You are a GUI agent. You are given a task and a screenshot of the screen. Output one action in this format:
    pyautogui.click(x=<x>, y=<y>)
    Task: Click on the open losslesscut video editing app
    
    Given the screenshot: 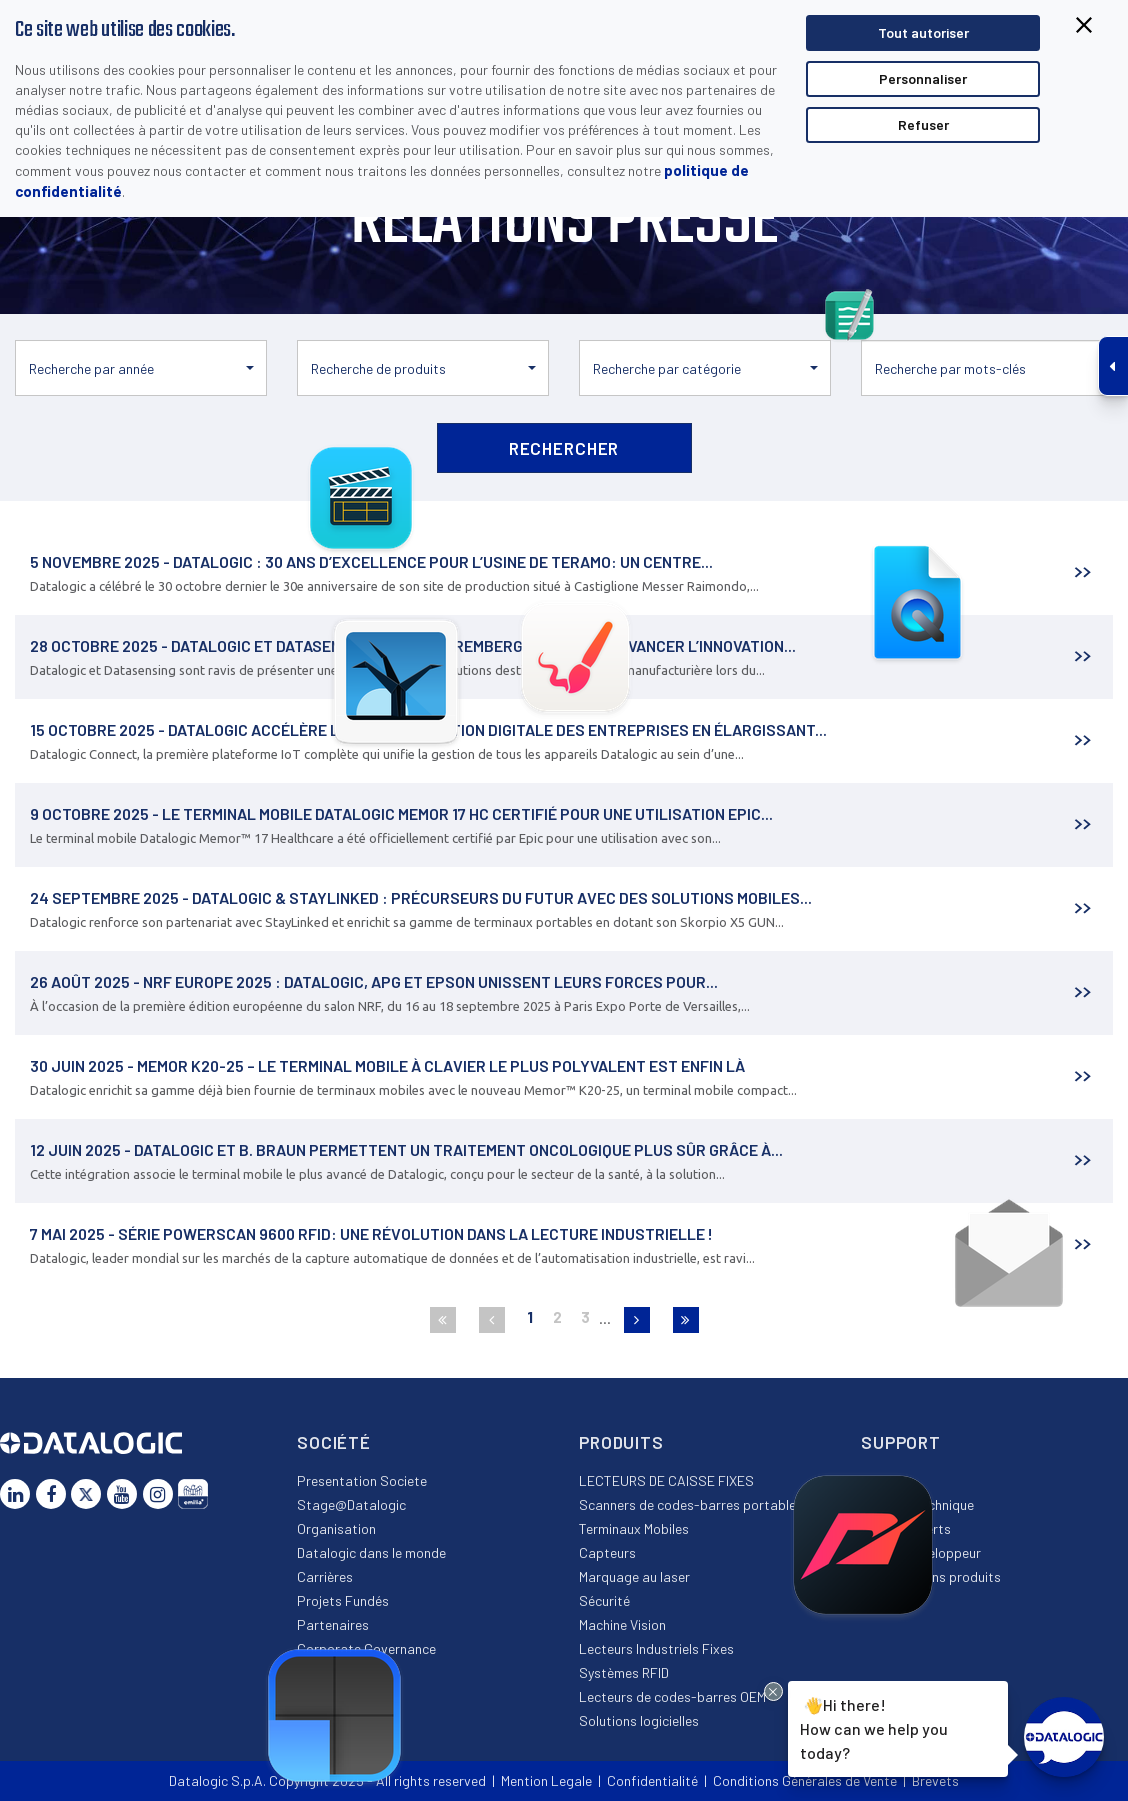 What is the action you would take?
    pyautogui.click(x=361, y=498)
    